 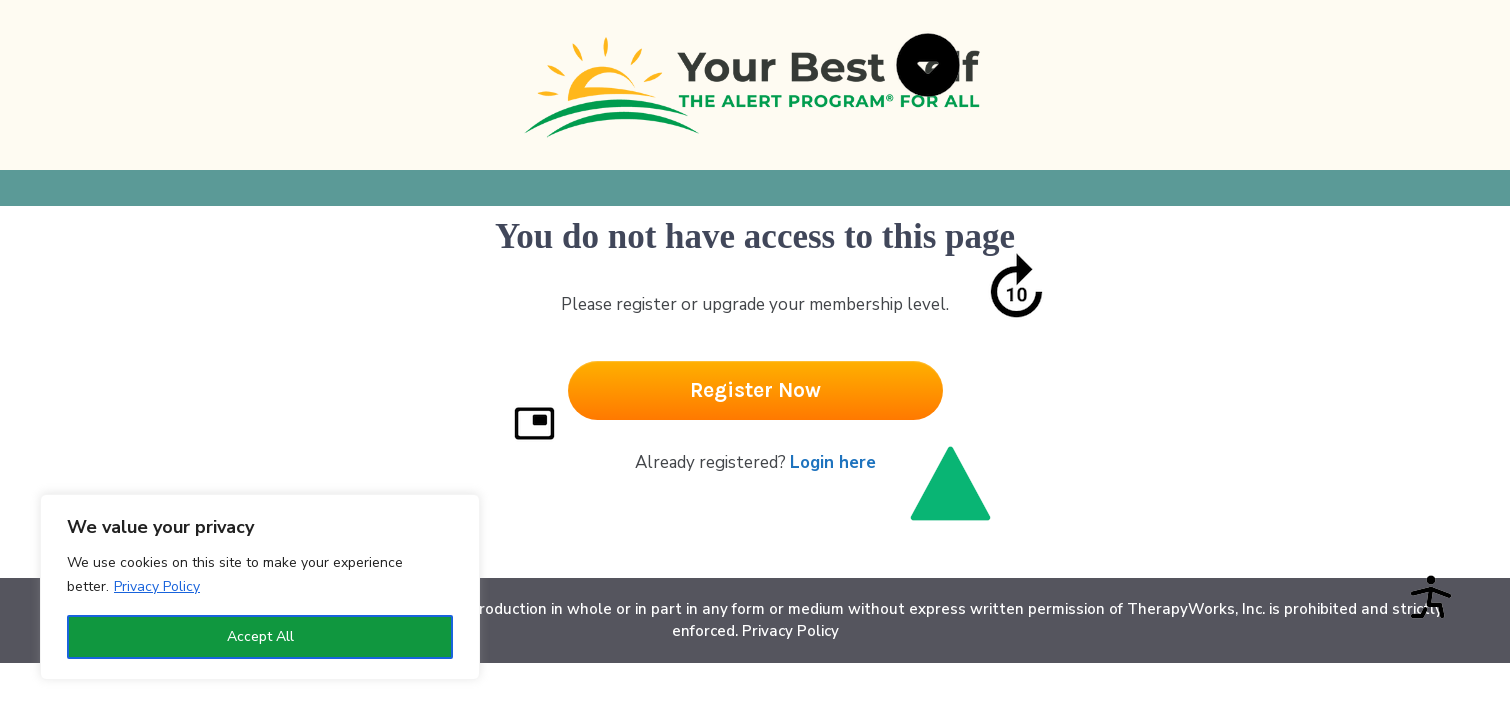 I want to click on enable picture-in-picture mode, so click(x=534, y=423).